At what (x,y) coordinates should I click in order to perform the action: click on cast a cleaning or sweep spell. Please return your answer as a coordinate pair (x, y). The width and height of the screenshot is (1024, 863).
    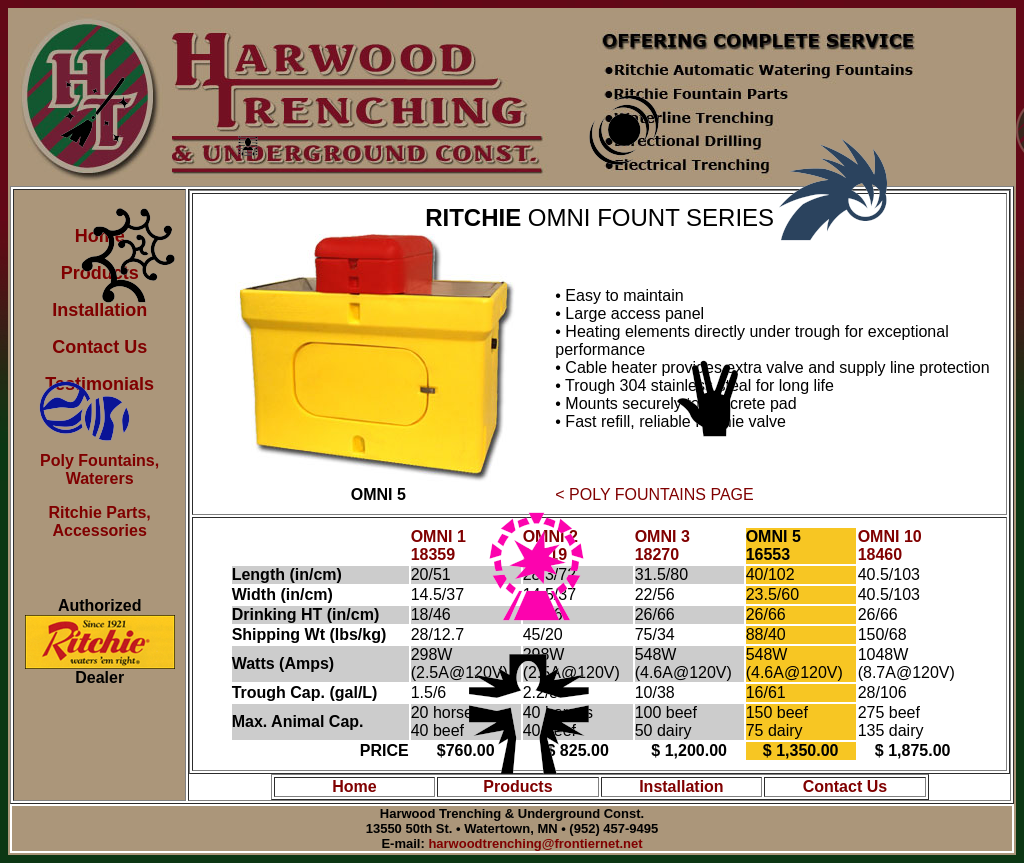
    Looking at the image, I should click on (94, 112).